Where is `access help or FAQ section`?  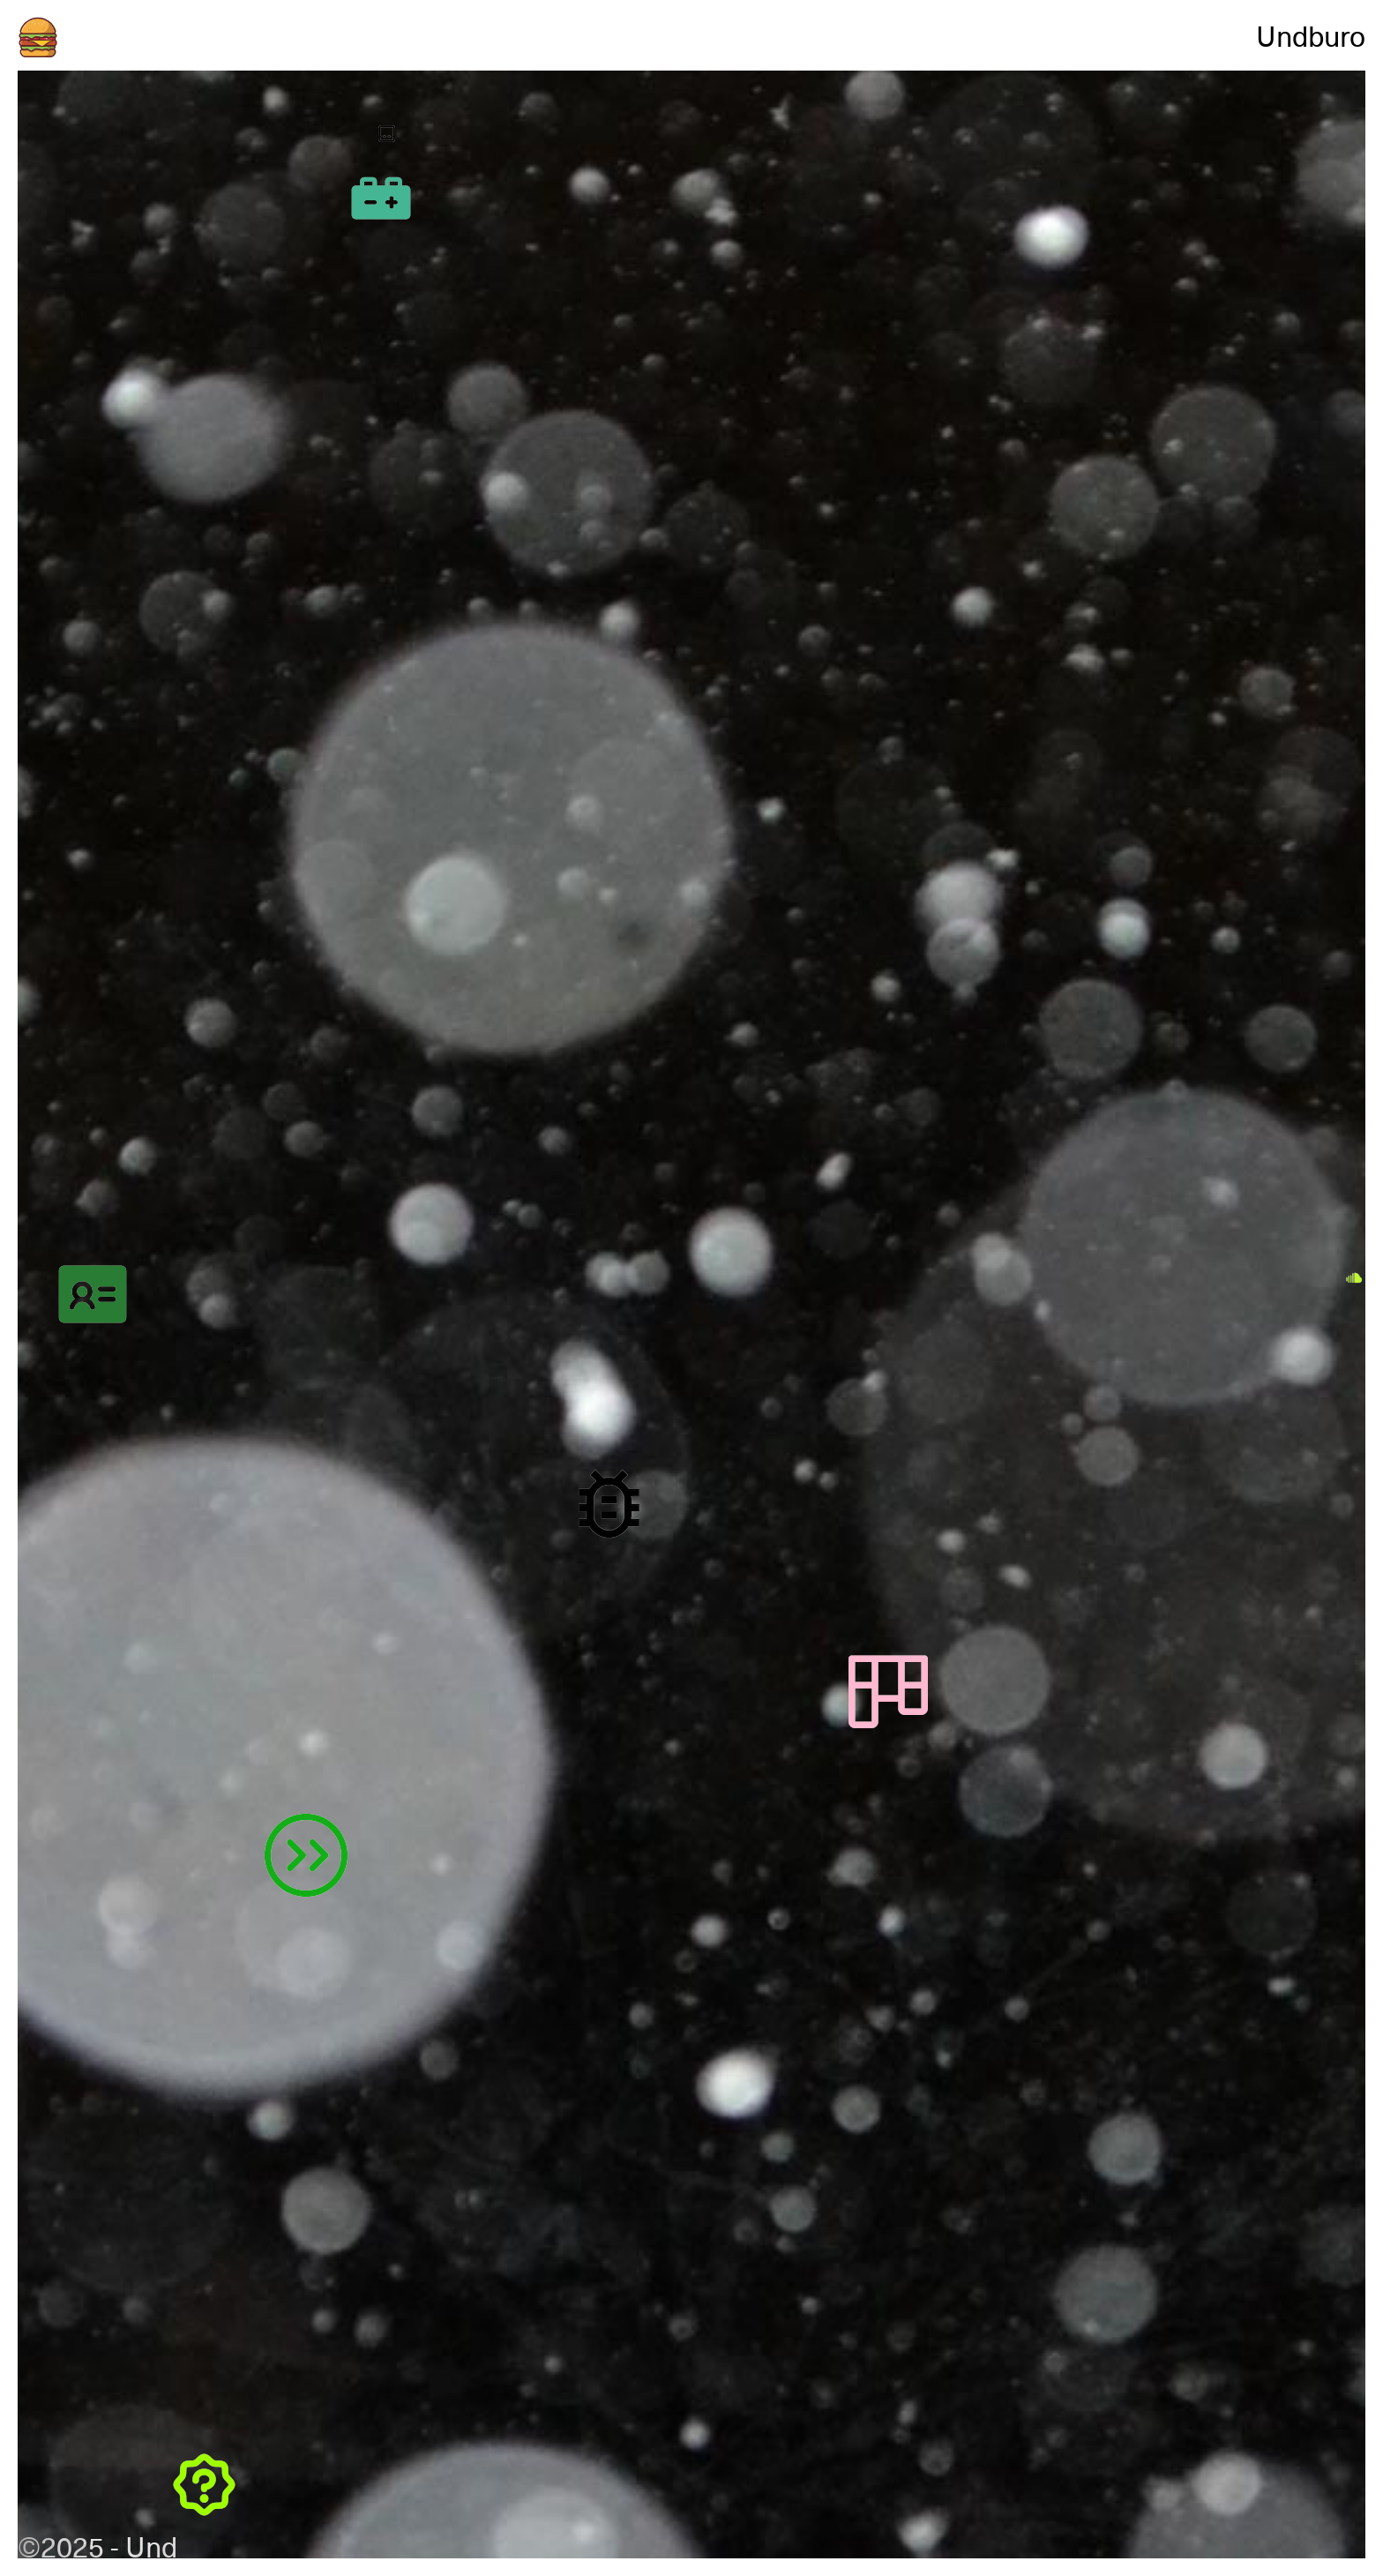 access help or FAQ section is located at coordinates (204, 2484).